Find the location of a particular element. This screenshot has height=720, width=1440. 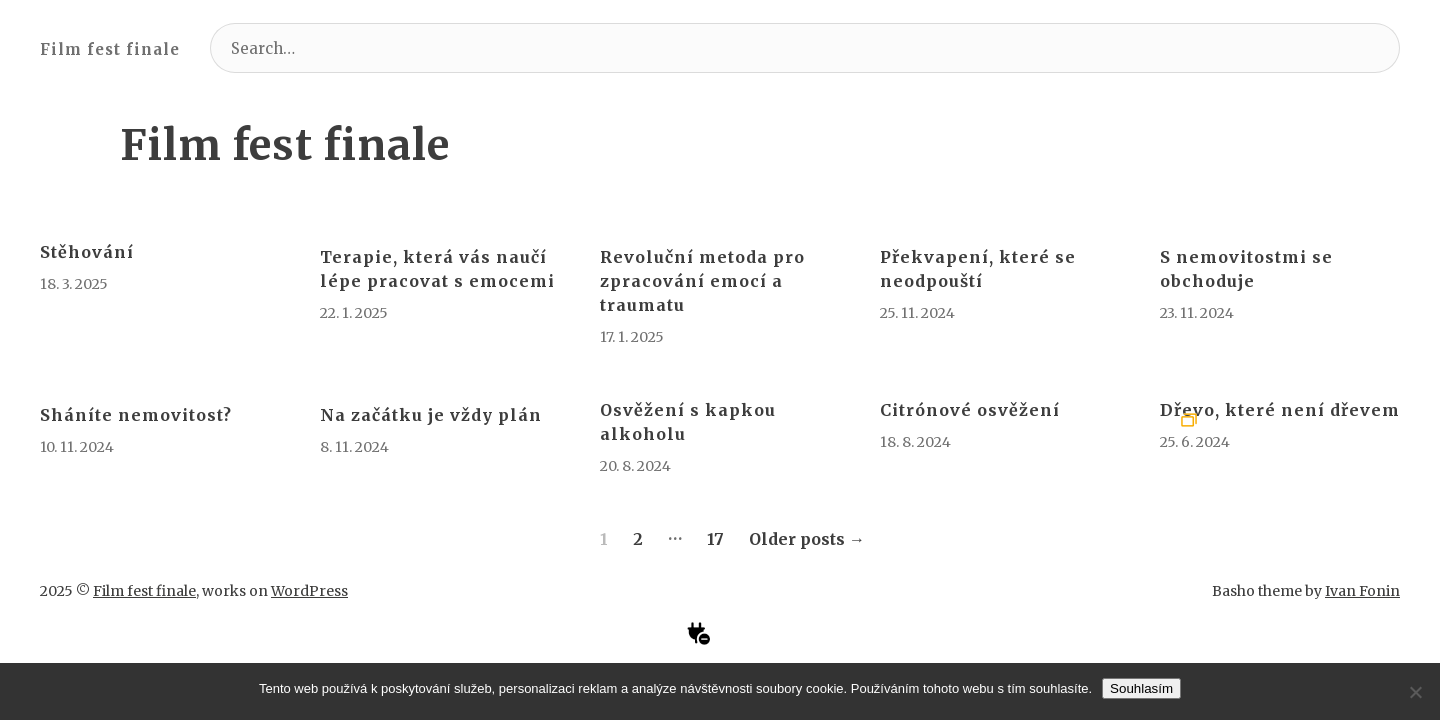

disconnect or remove a power connection is located at coordinates (697, 633).